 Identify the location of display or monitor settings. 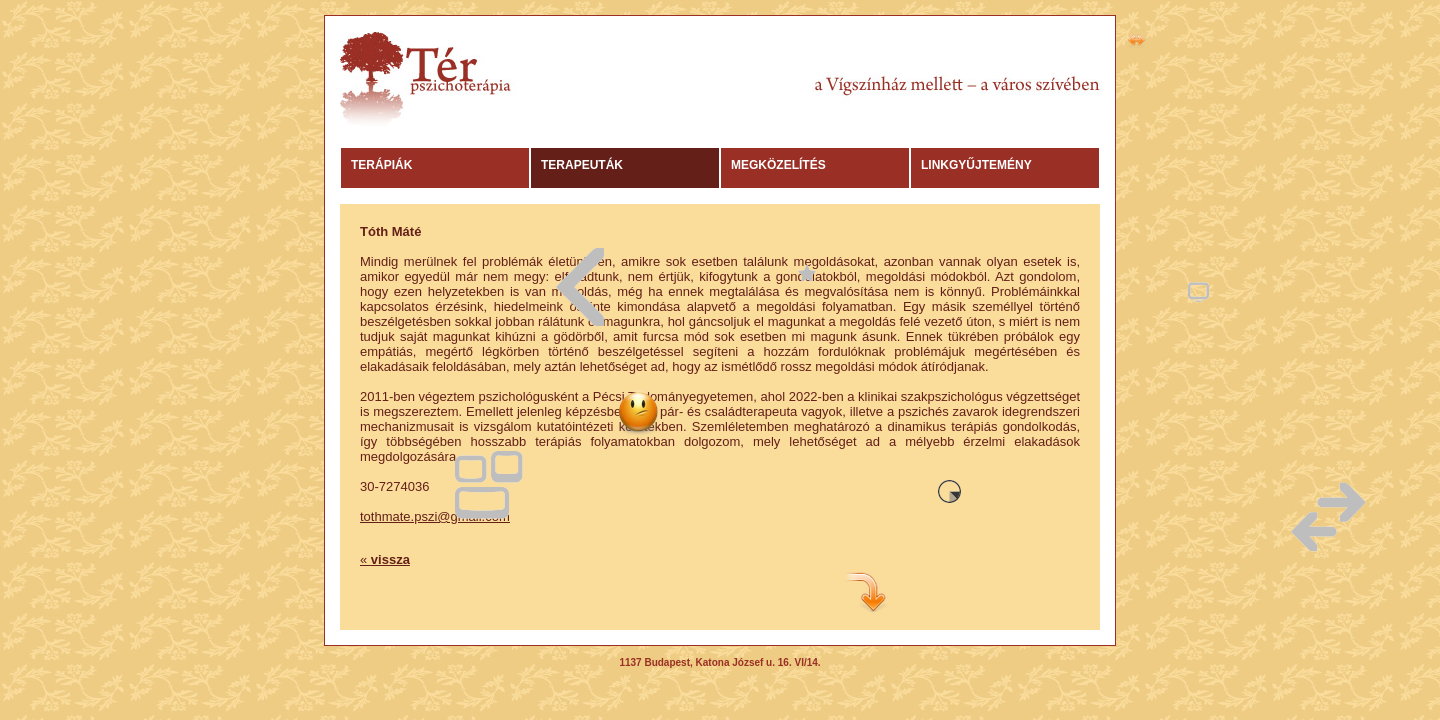
(1198, 291).